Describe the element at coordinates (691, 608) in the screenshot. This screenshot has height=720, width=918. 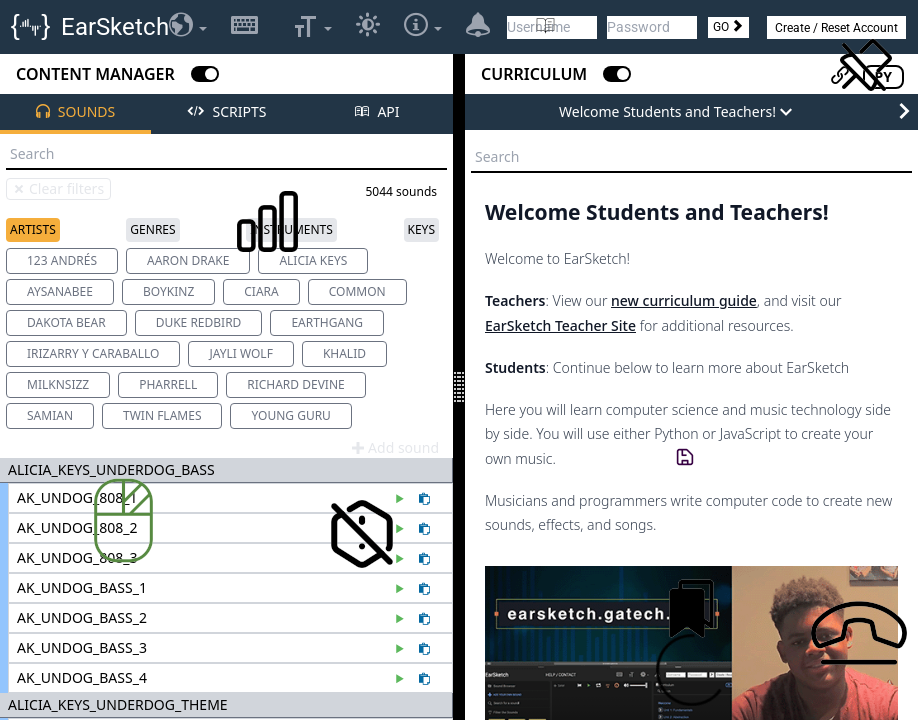
I see `view your saved bookmarks` at that location.